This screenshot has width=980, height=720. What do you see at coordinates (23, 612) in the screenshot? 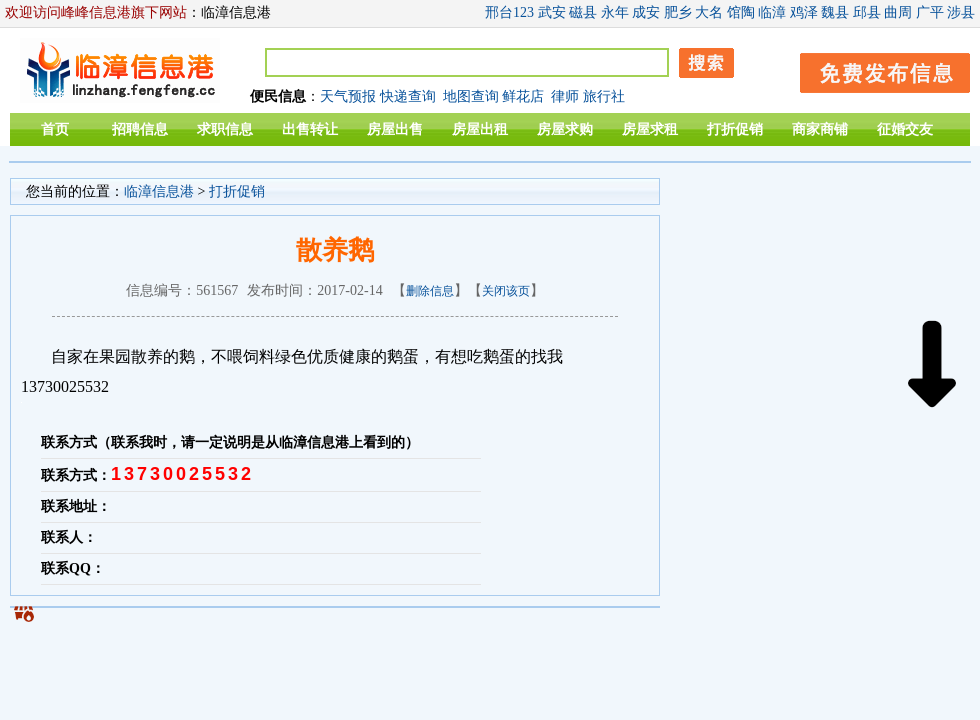
I see `indicates a critical system failure or disaster` at bounding box center [23, 612].